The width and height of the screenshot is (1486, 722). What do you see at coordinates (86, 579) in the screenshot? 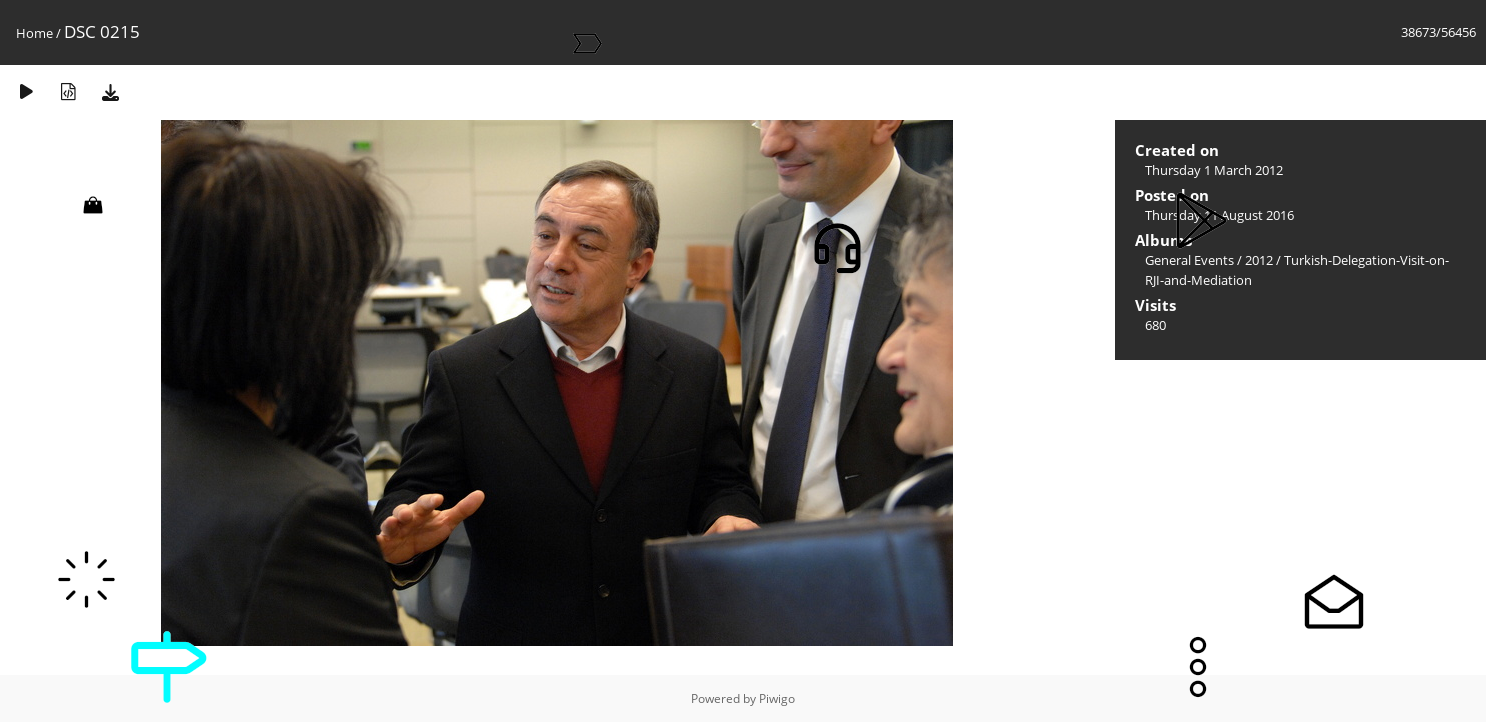
I see `loading content in progress` at bounding box center [86, 579].